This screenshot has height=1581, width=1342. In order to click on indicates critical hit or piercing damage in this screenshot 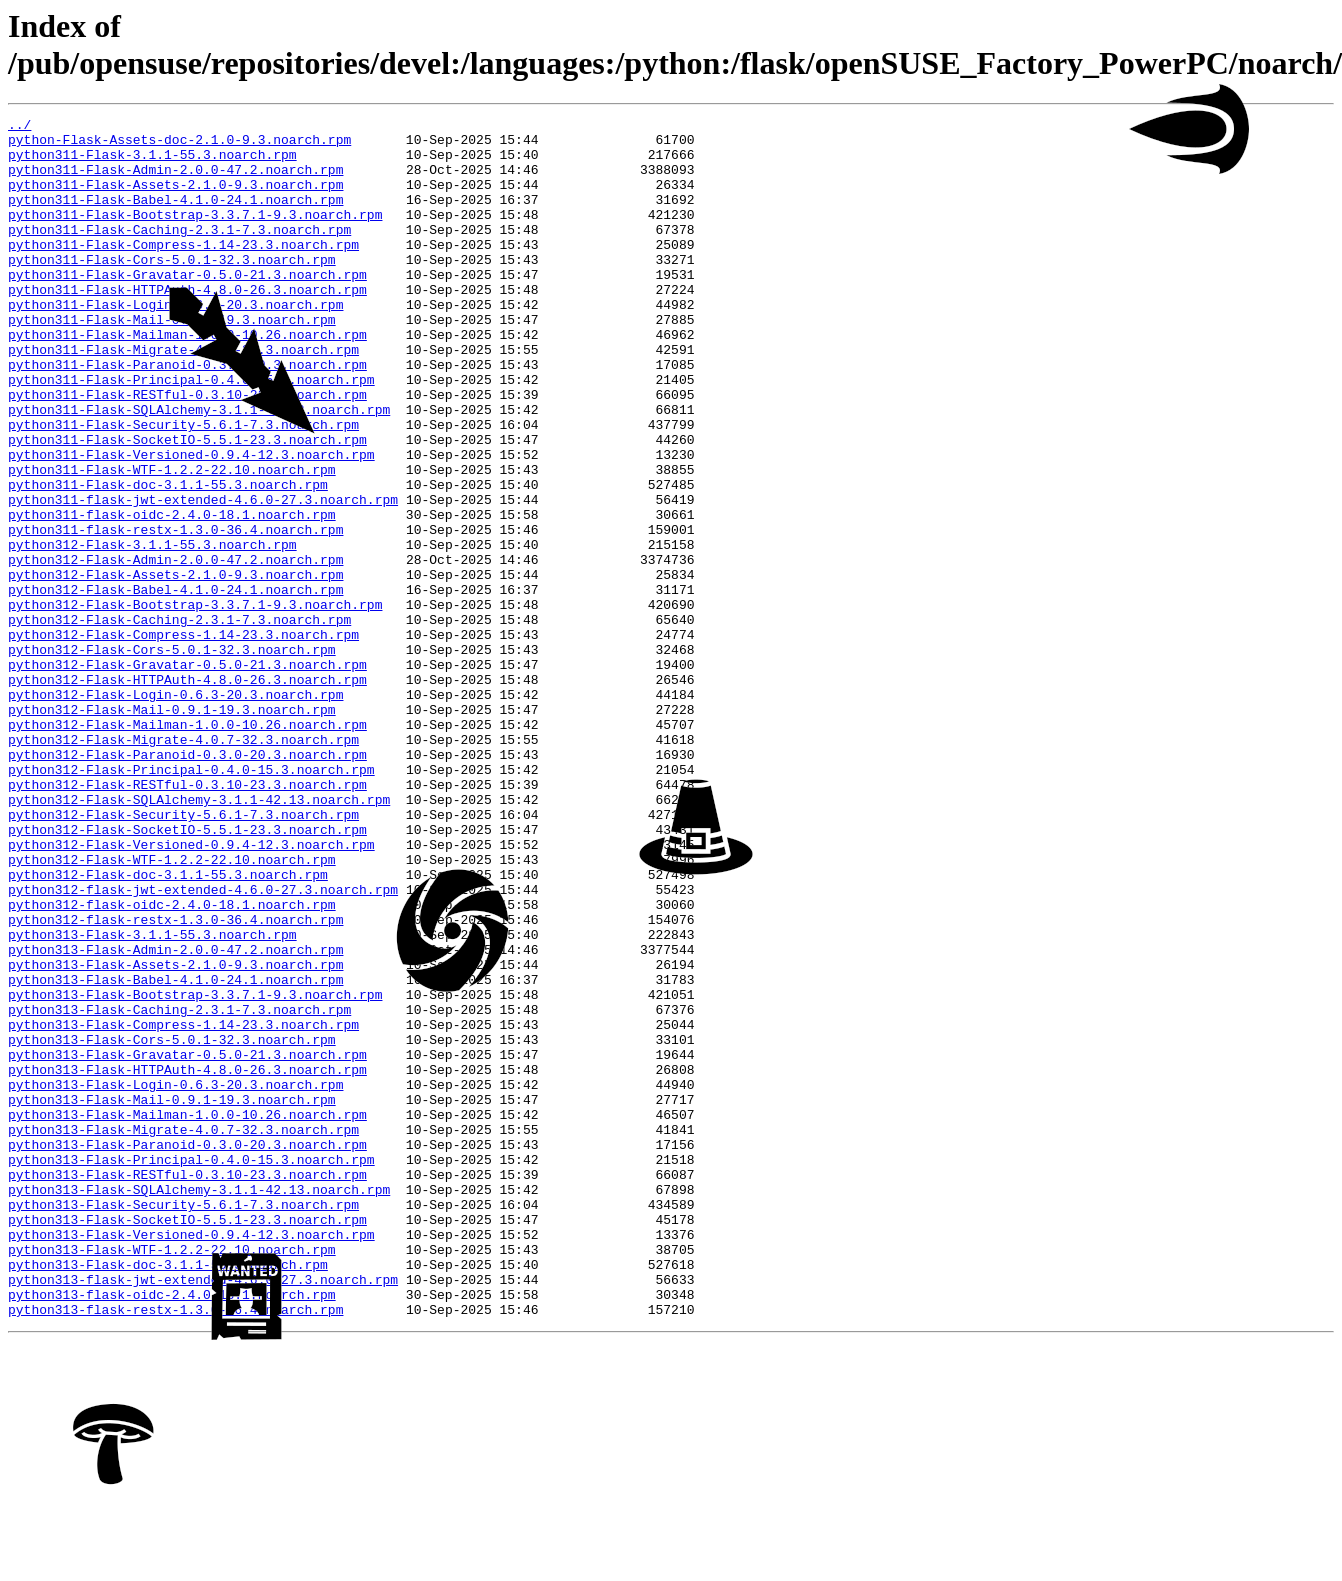, I will do `click(243, 361)`.